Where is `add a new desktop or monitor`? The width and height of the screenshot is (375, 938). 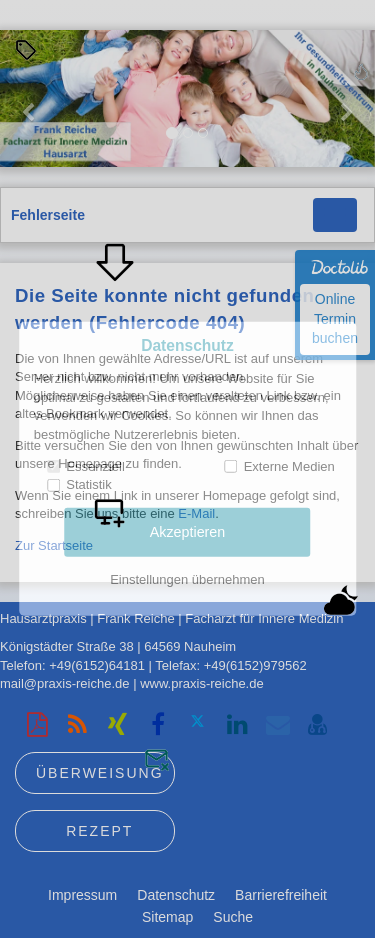
add a new desktop or monitor is located at coordinates (109, 512).